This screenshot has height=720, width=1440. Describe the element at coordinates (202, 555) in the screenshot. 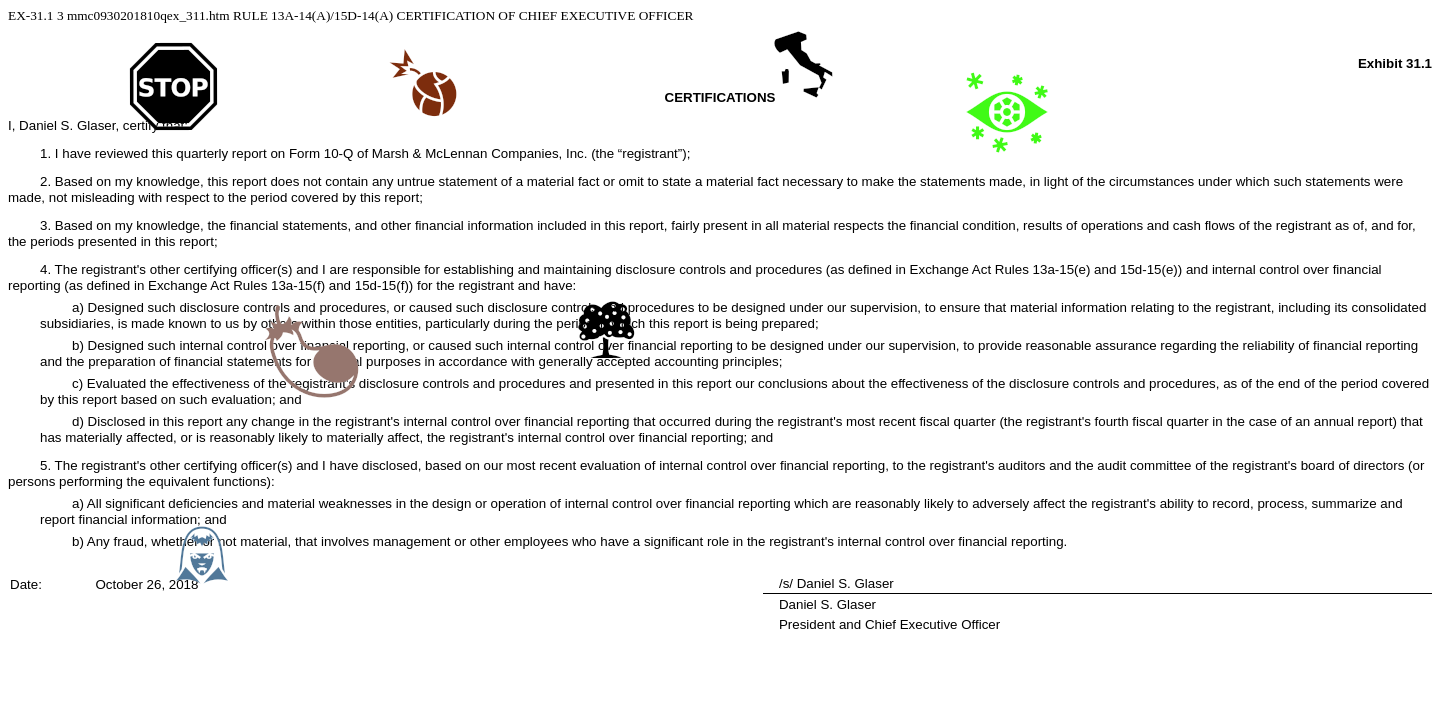

I see `select female vampire character` at that location.